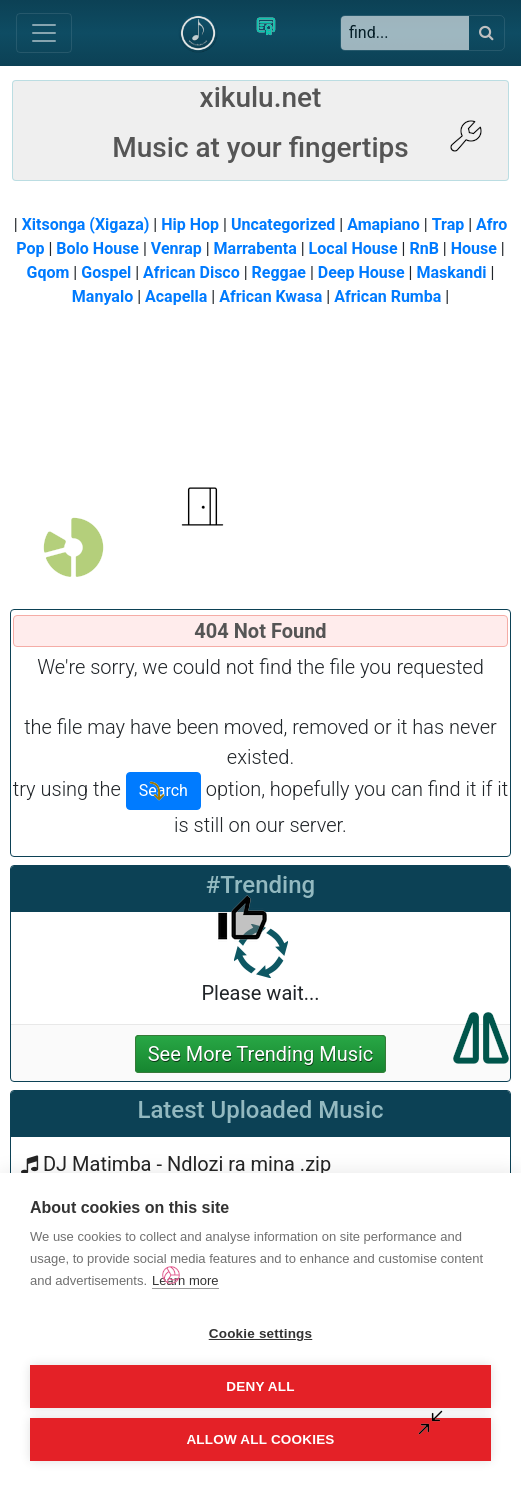 The image size is (521, 1486). What do you see at coordinates (157, 791) in the screenshot?
I see `redirect or forward content downward` at bounding box center [157, 791].